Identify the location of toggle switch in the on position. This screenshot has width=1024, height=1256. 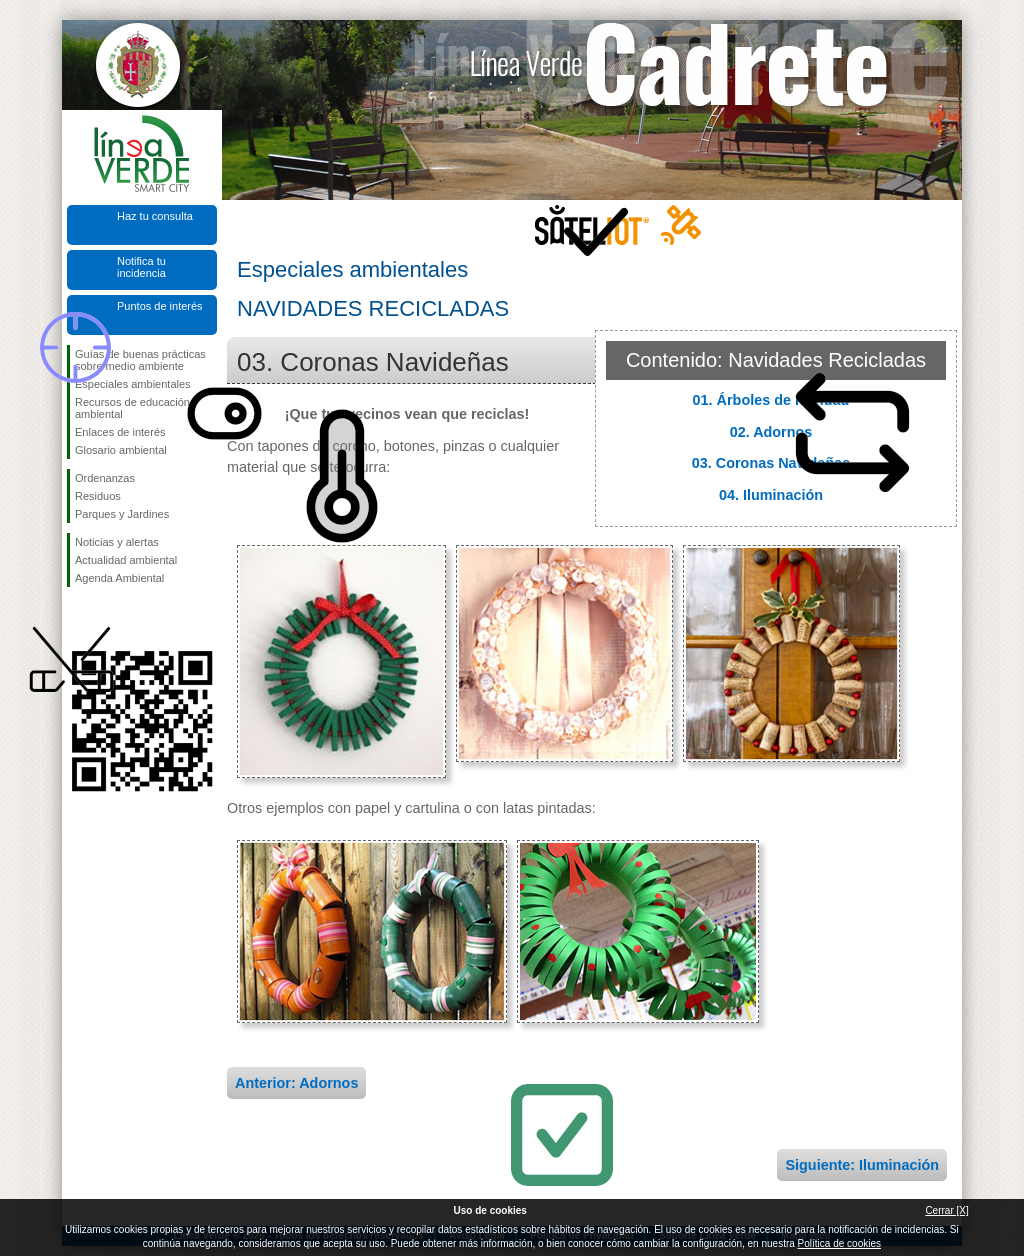
(224, 413).